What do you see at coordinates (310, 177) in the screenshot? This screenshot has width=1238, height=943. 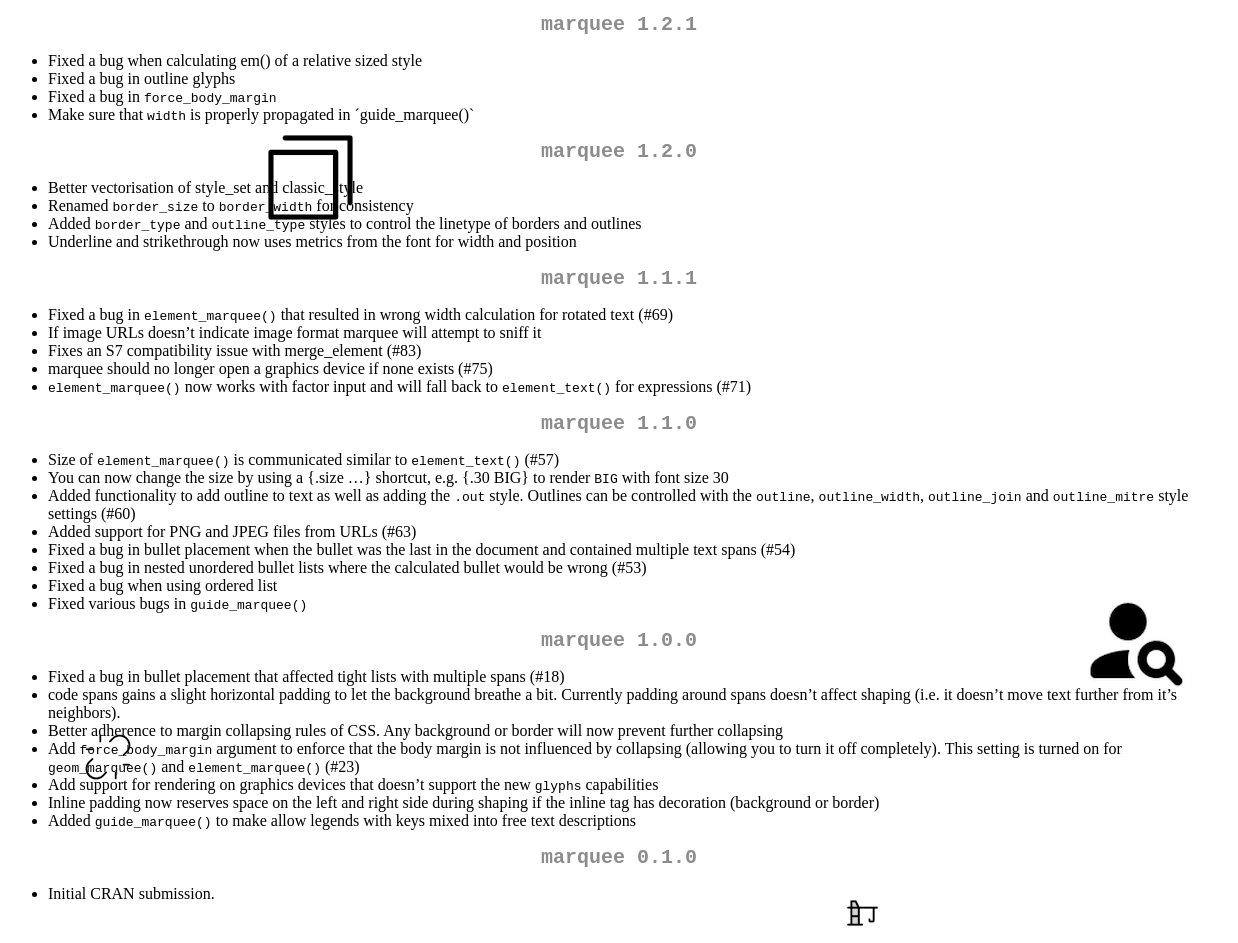 I see `copy to clipboard` at bounding box center [310, 177].